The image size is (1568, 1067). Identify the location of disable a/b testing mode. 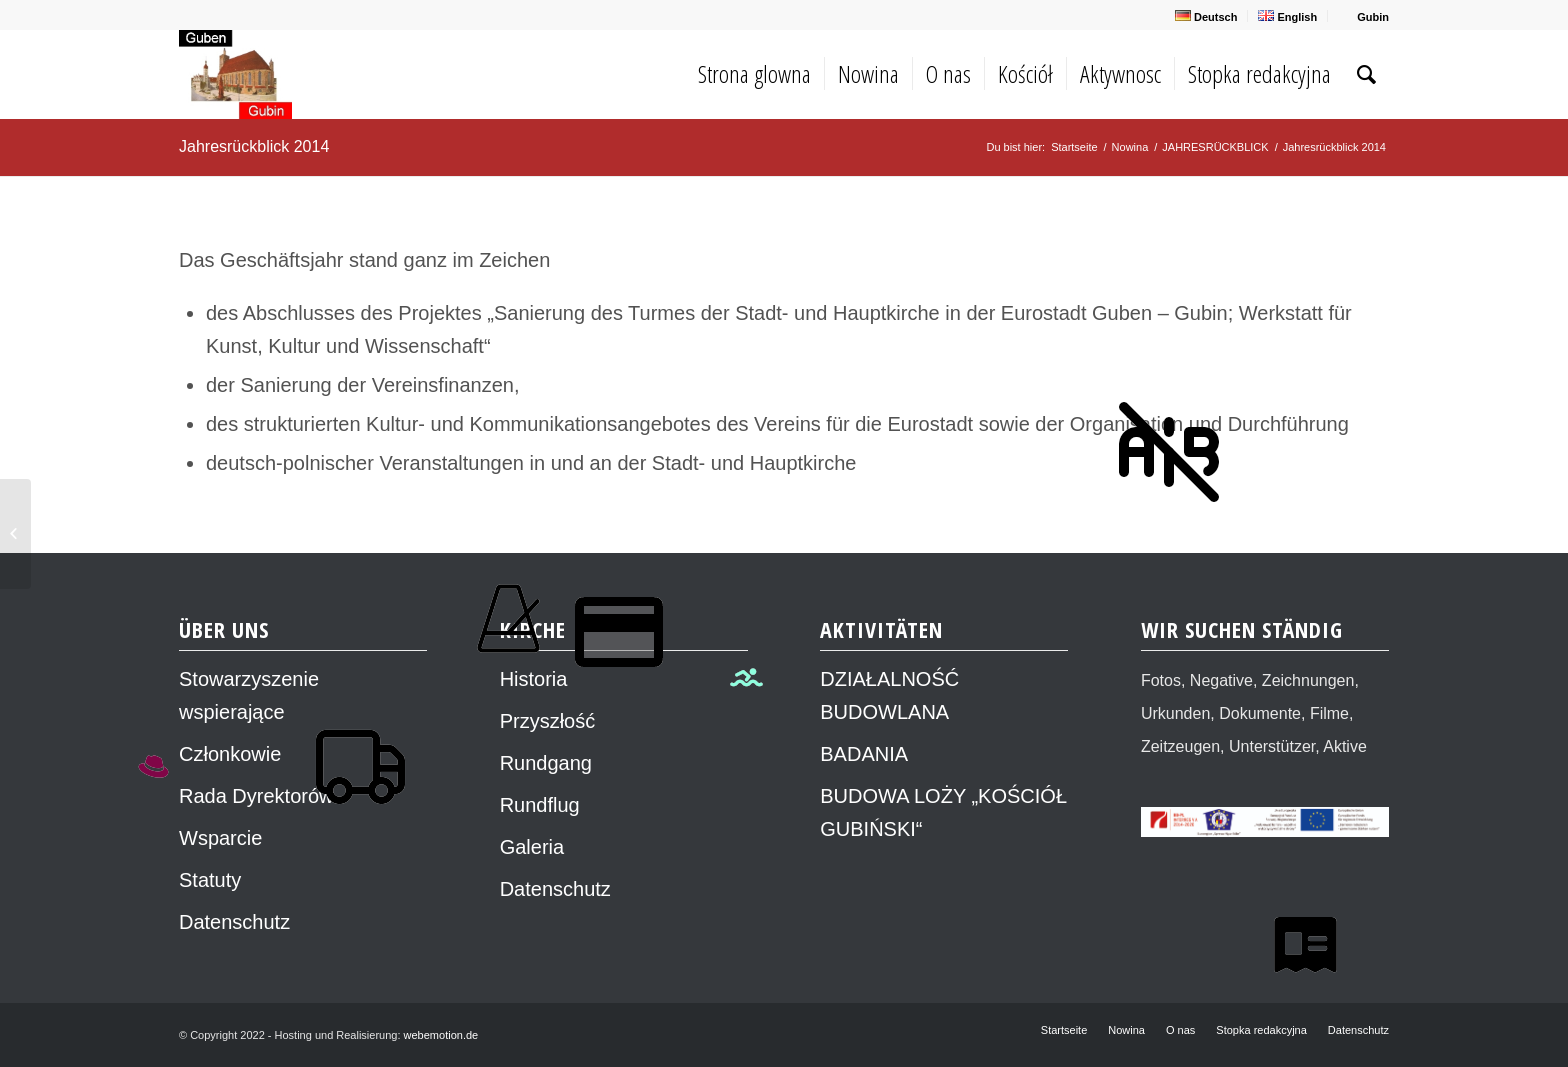
(1169, 452).